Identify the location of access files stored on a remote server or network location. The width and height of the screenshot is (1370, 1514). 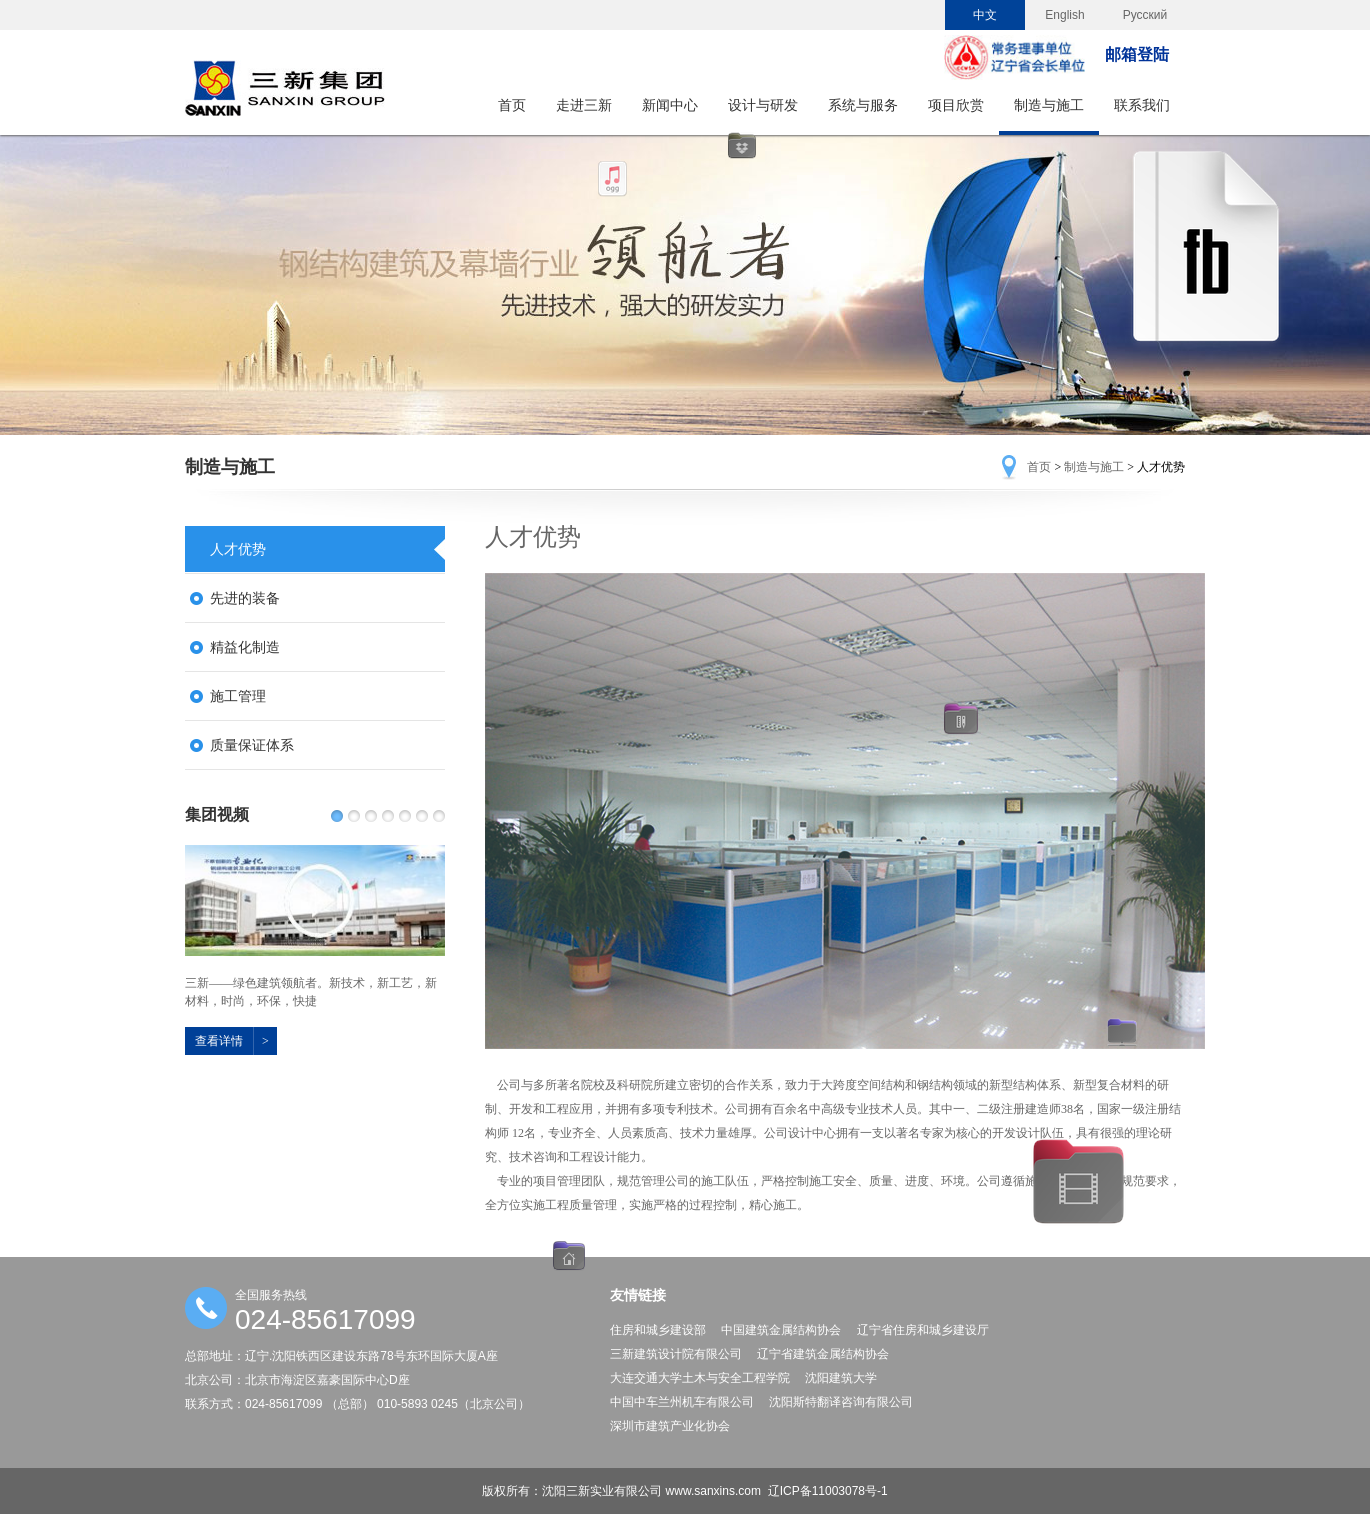
(1122, 1032).